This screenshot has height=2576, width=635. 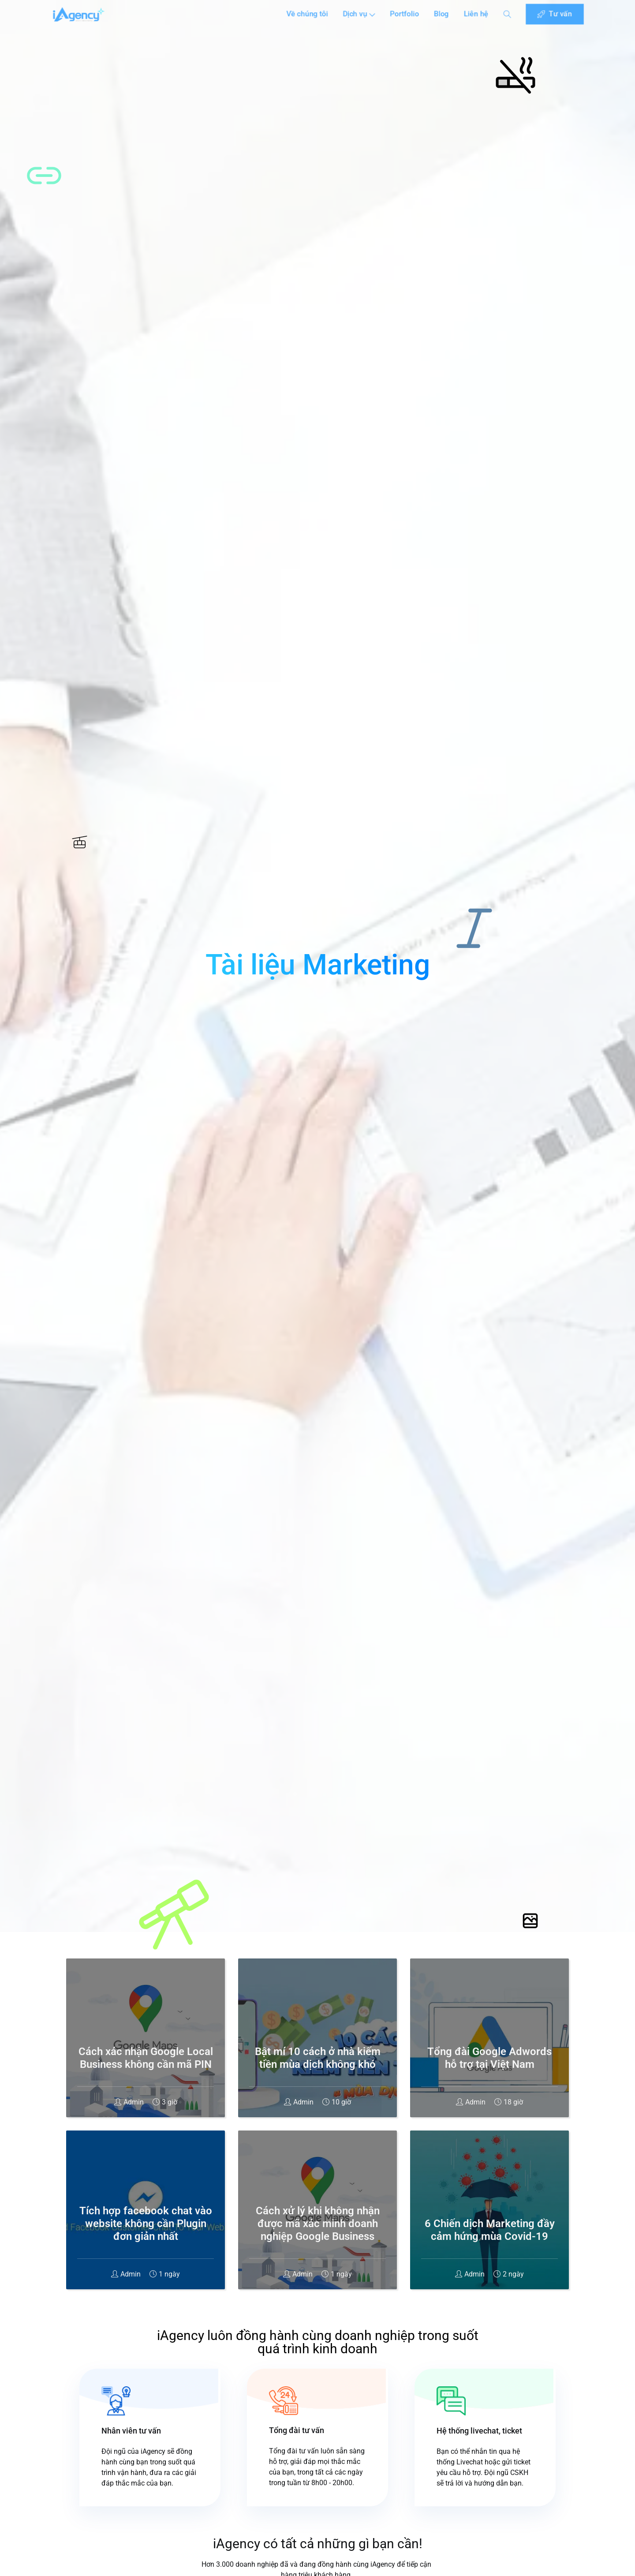 What do you see at coordinates (79, 842) in the screenshot?
I see `access cable car or gondola transit information` at bounding box center [79, 842].